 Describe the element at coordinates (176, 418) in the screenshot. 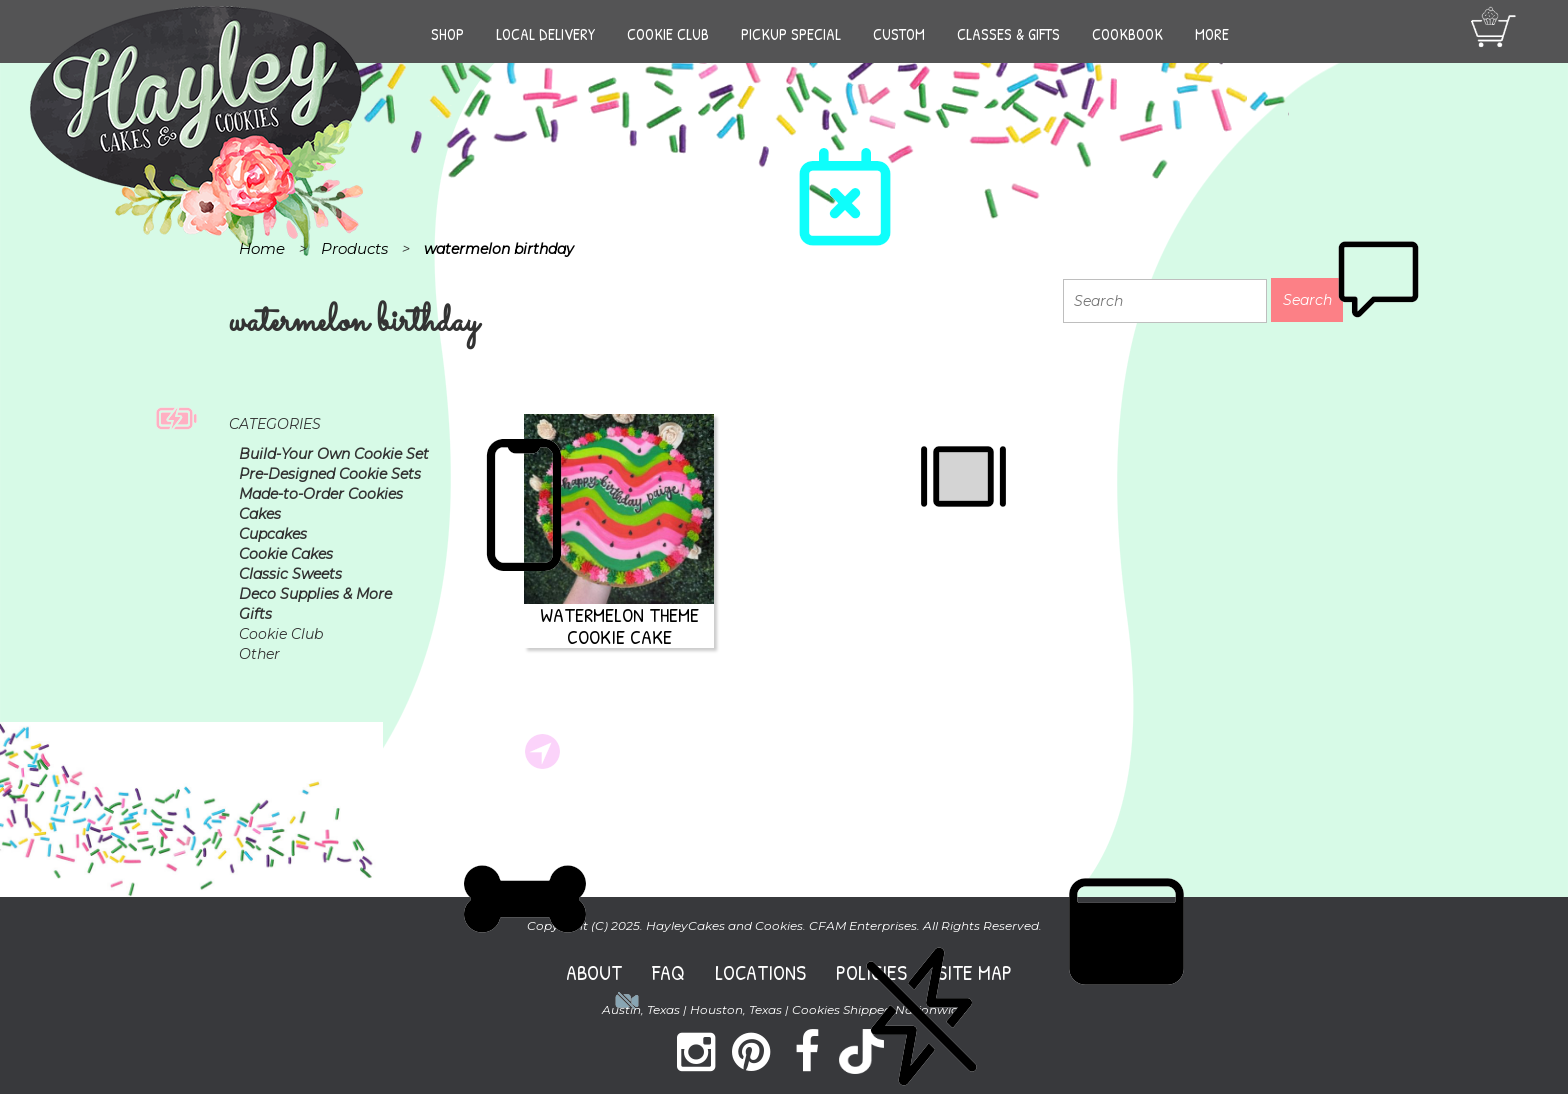

I see `indicates device is currently charging` at that location.